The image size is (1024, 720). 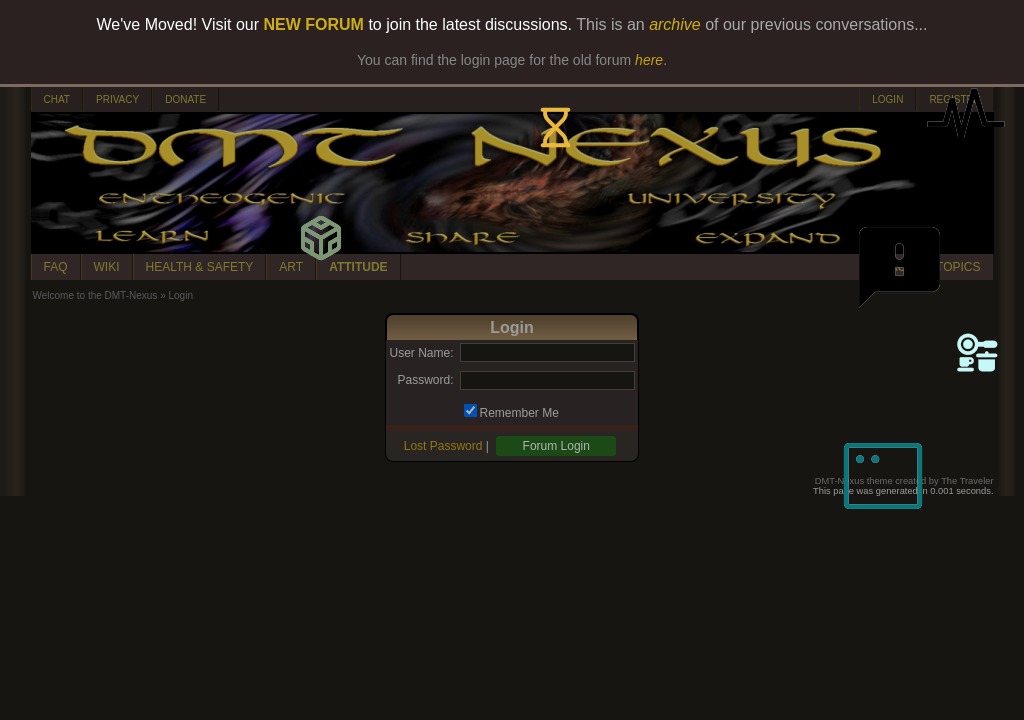 I want to click on browse kitchen and cooking tools, so click(x=978, y=352).